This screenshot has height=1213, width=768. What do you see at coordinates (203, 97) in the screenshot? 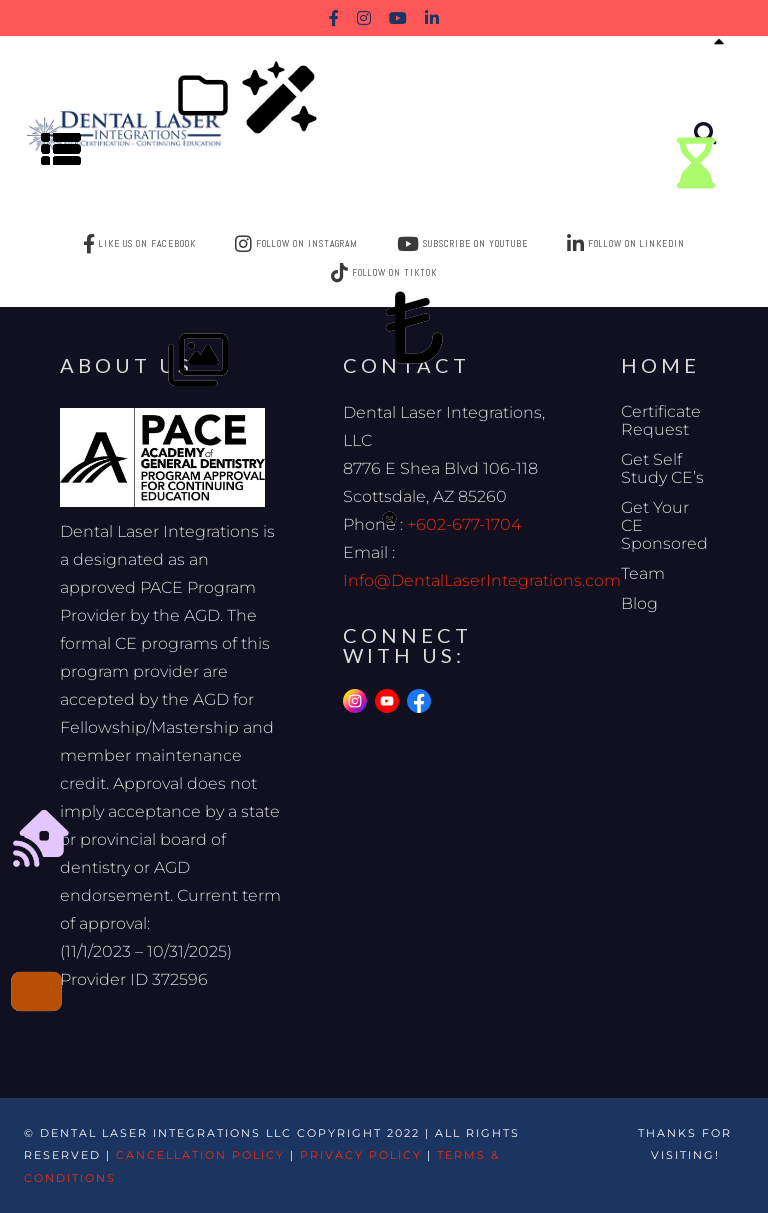
I see `open folder to view files` at bounding box center [203, 97].